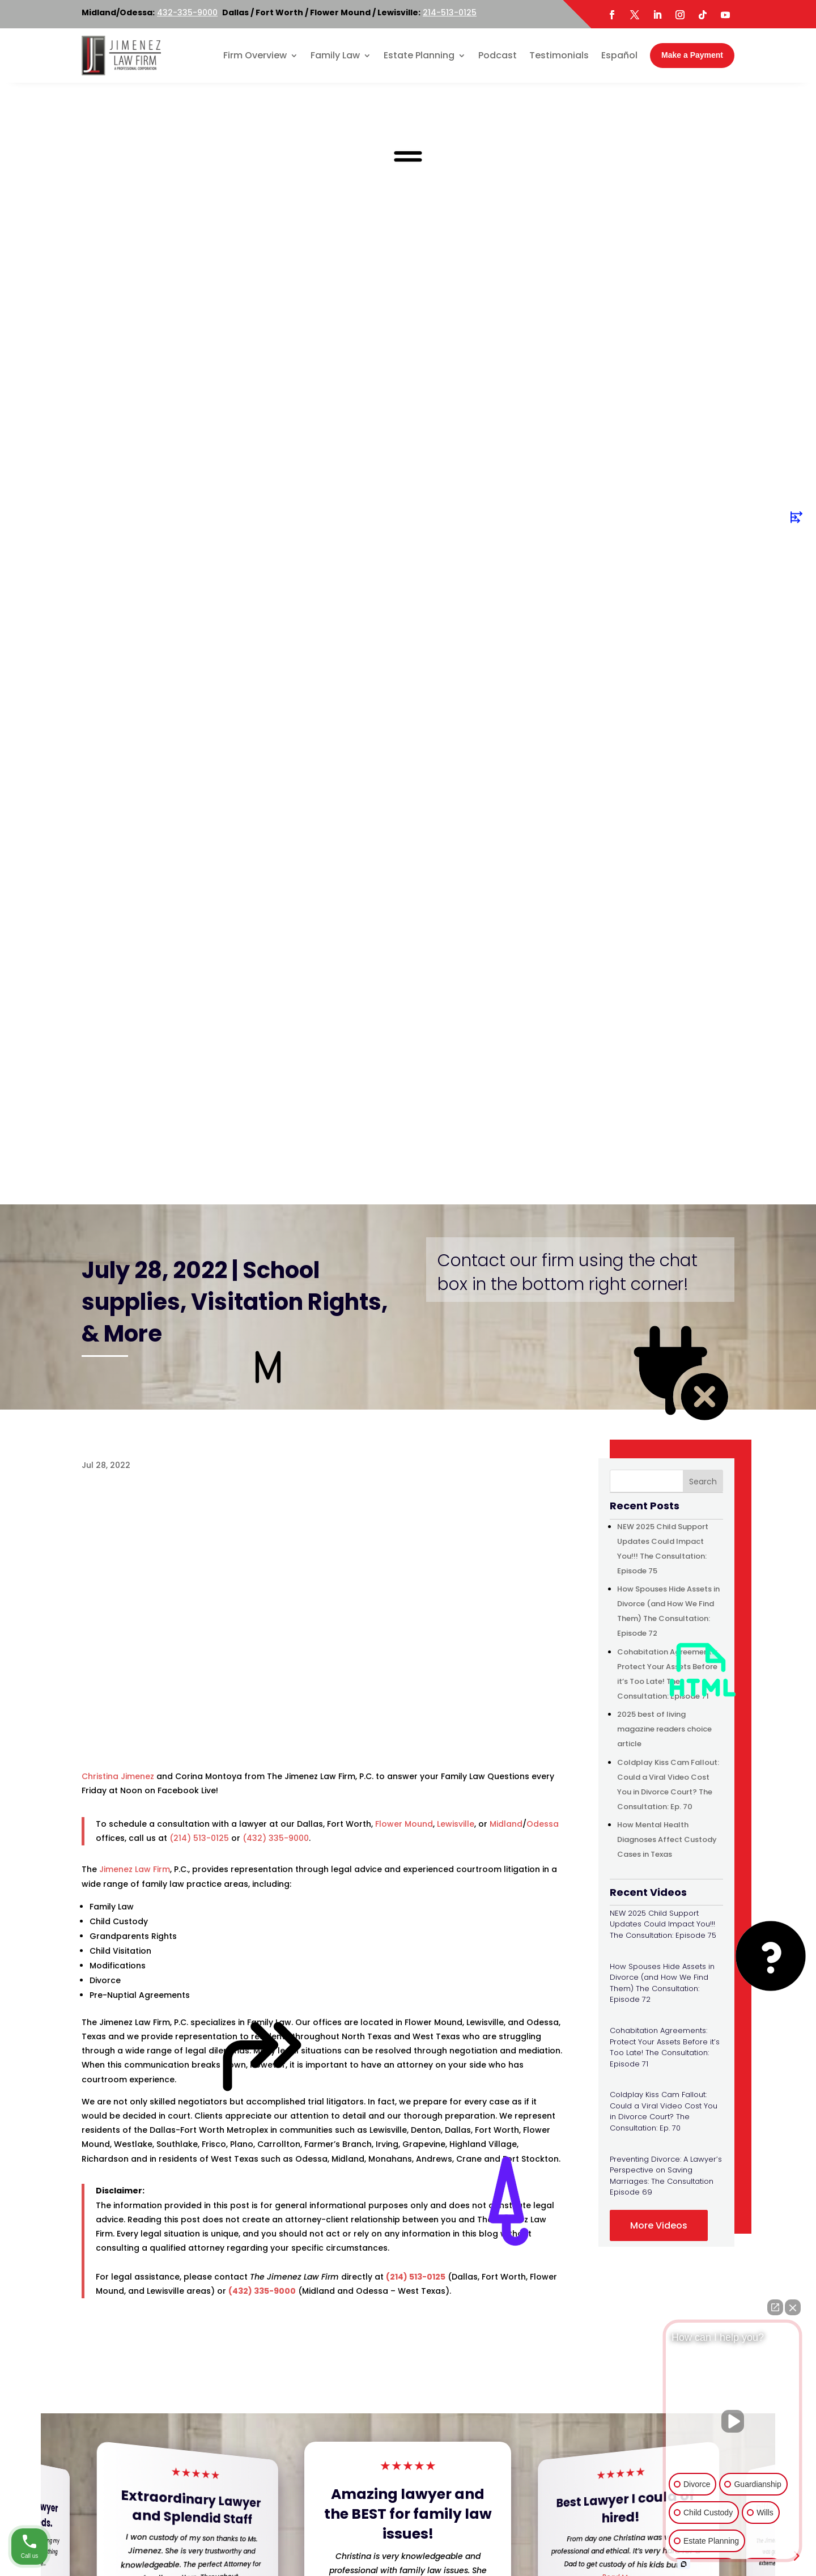 The width and height of the screenshot is (816, 2576). Describe the element at coordinates (701, 1672) in the screenshot. I see `view or open an HTML file` at that location.